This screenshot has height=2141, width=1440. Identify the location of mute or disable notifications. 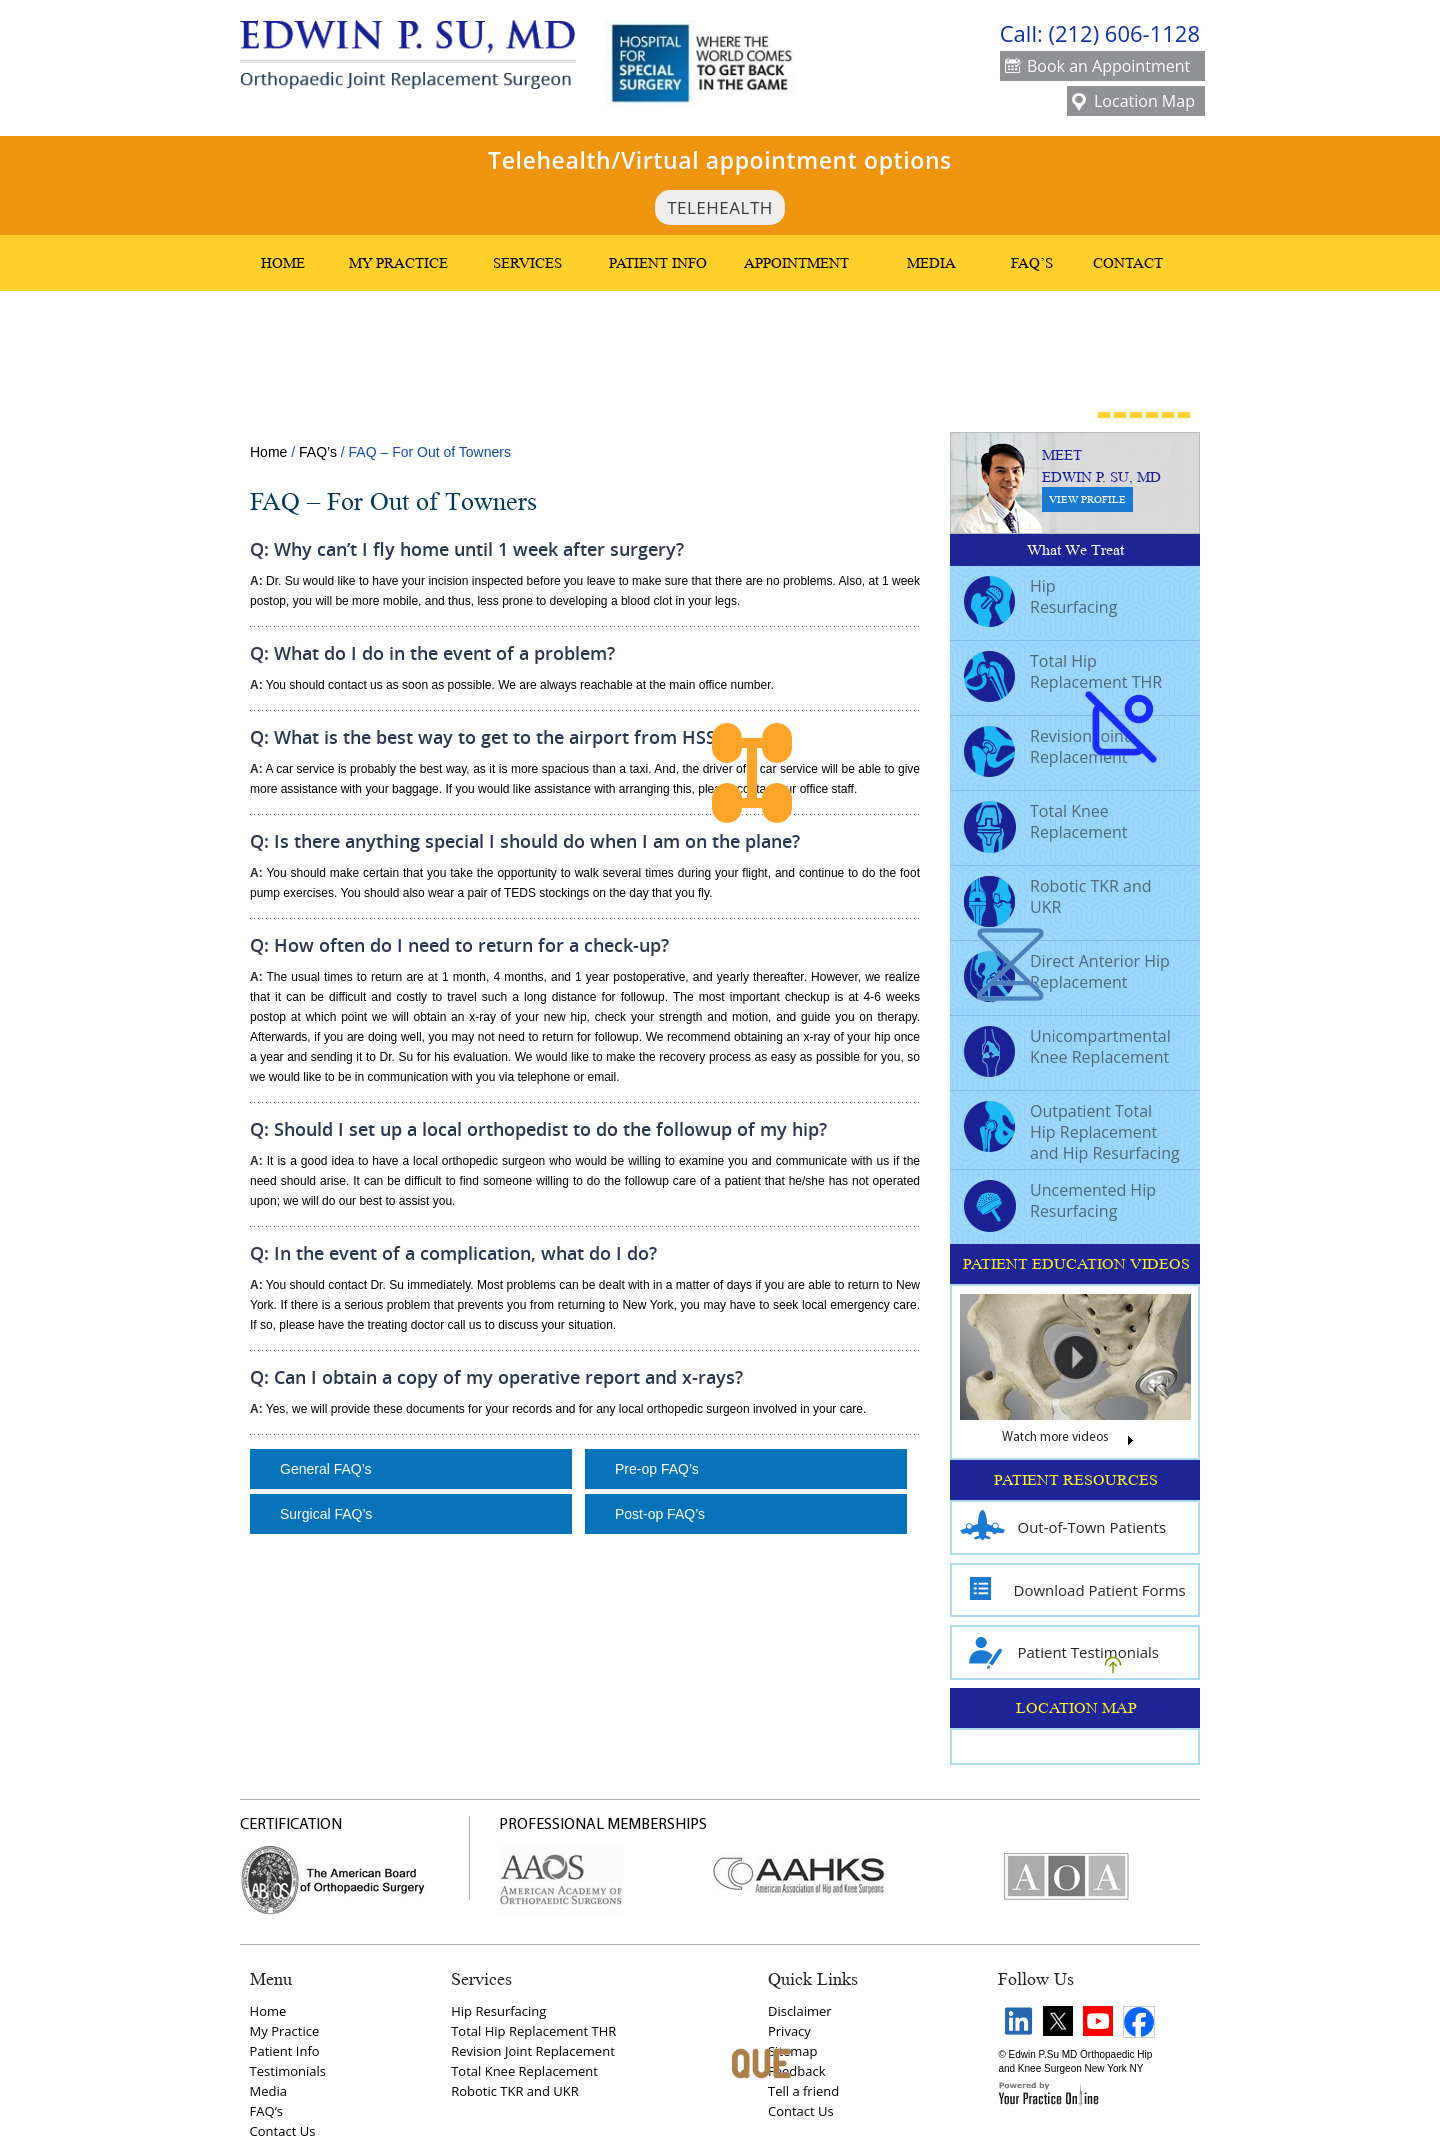
(1121, 727).